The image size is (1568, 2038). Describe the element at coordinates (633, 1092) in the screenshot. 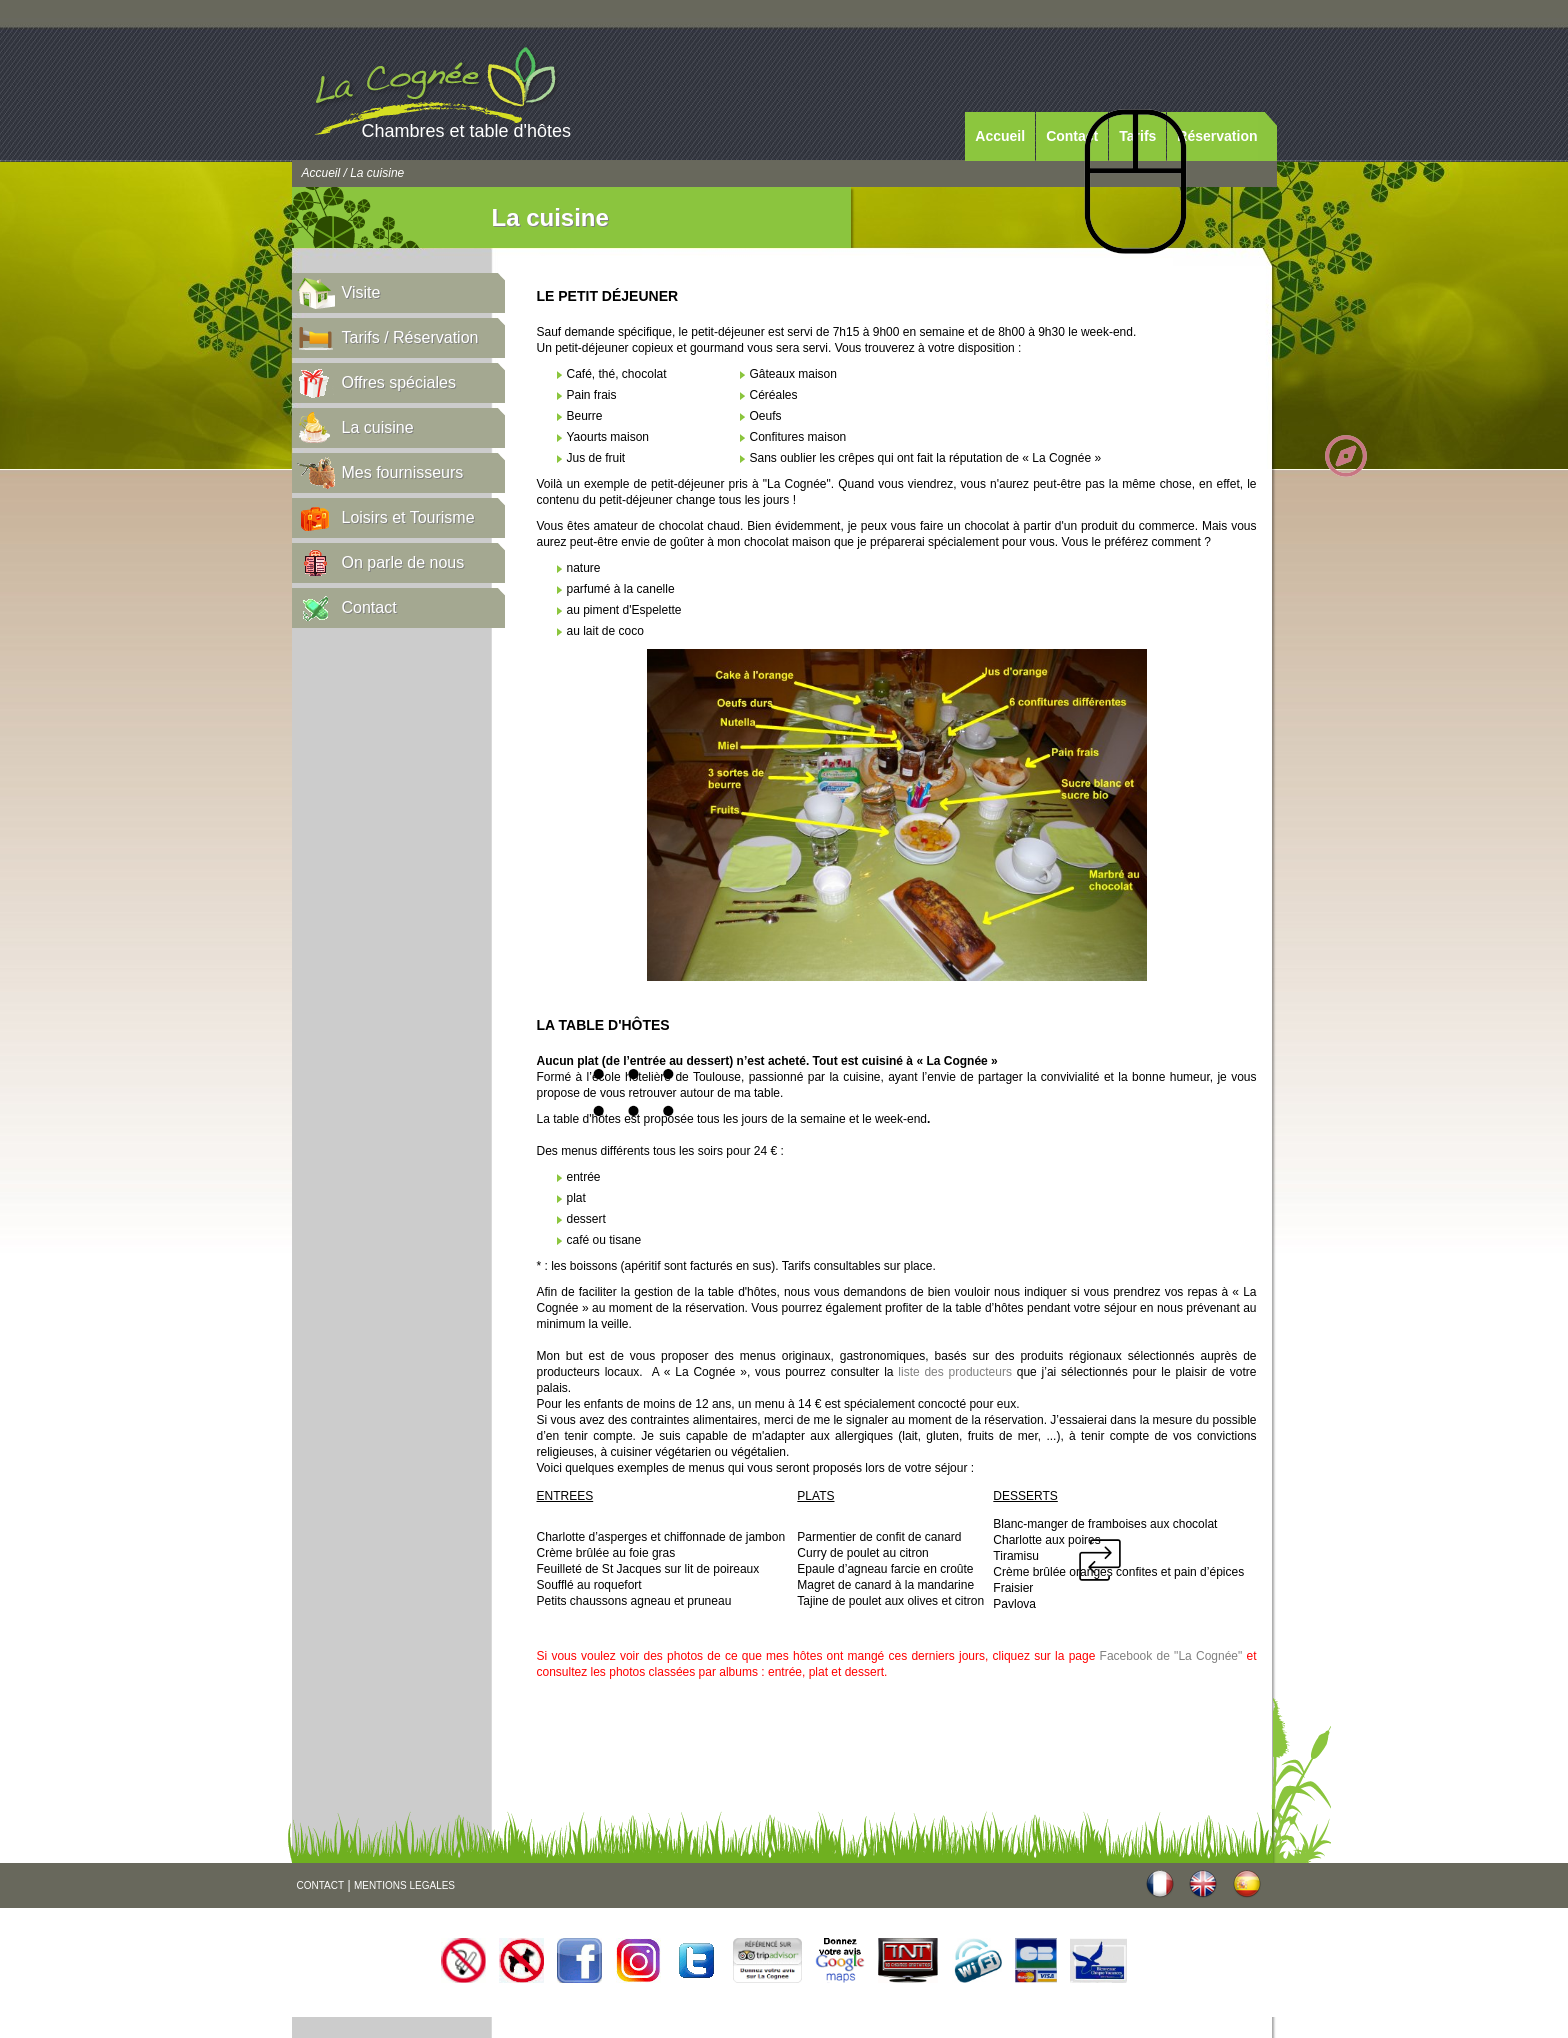

I see `drag to reorder items` at that location.